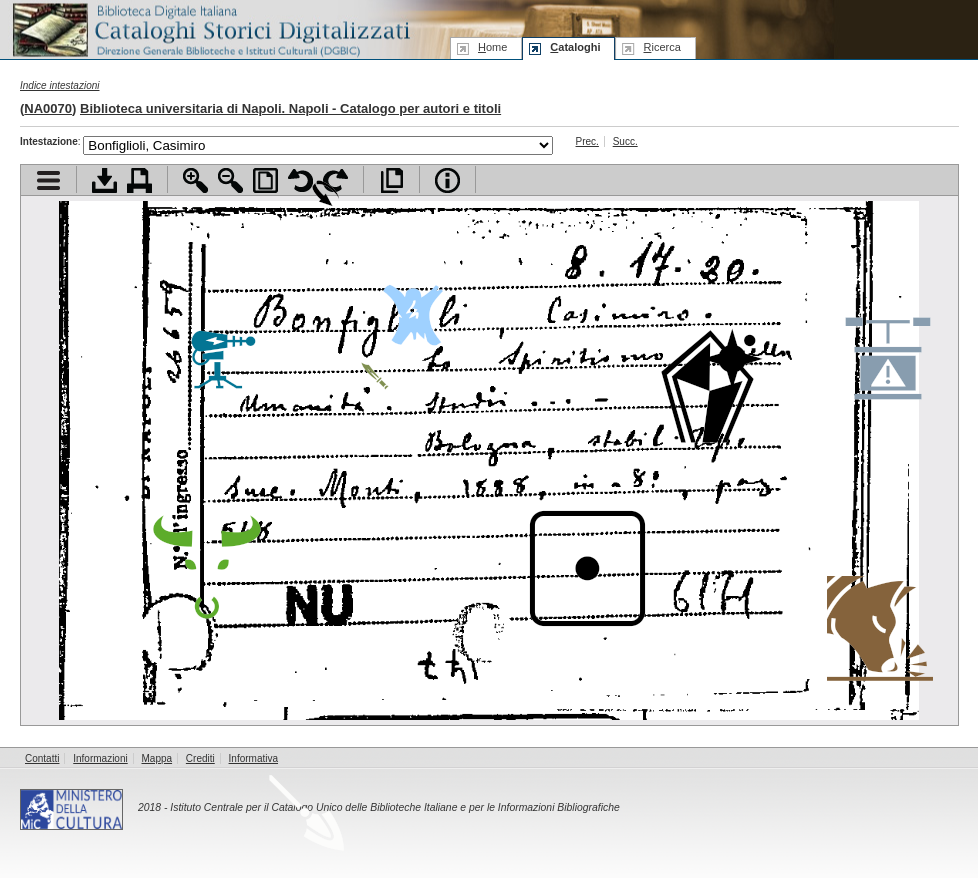  Describe the element at coordinates (587, 568) in the screenshot. I see `roll the dice or trigger random selection` at that location.